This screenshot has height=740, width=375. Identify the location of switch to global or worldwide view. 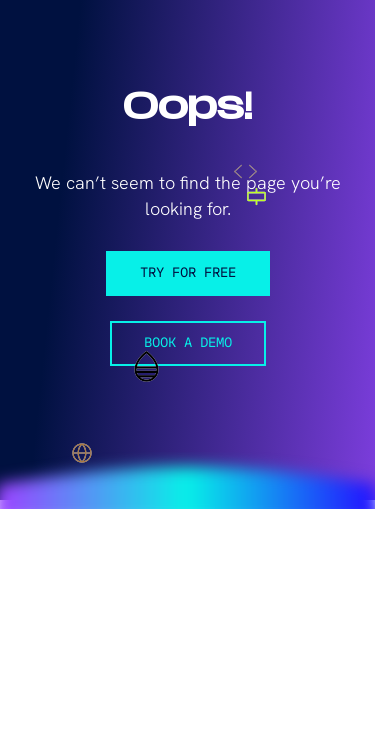
(82, 453).